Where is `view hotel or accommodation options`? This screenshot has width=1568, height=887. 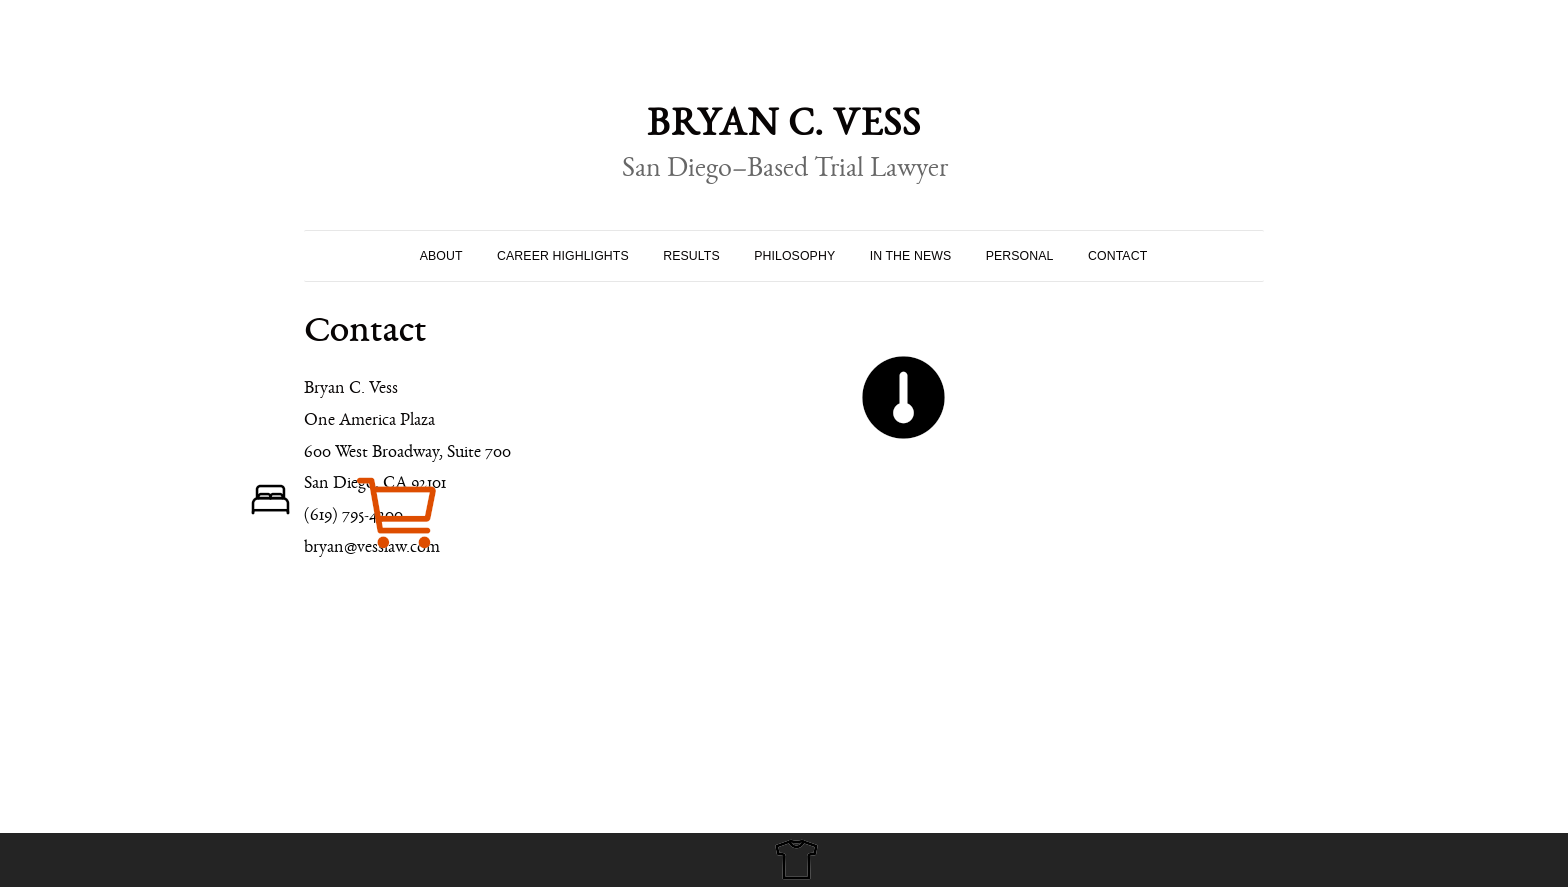 view hotel or accommodation options is located at coordinates (270, 499).